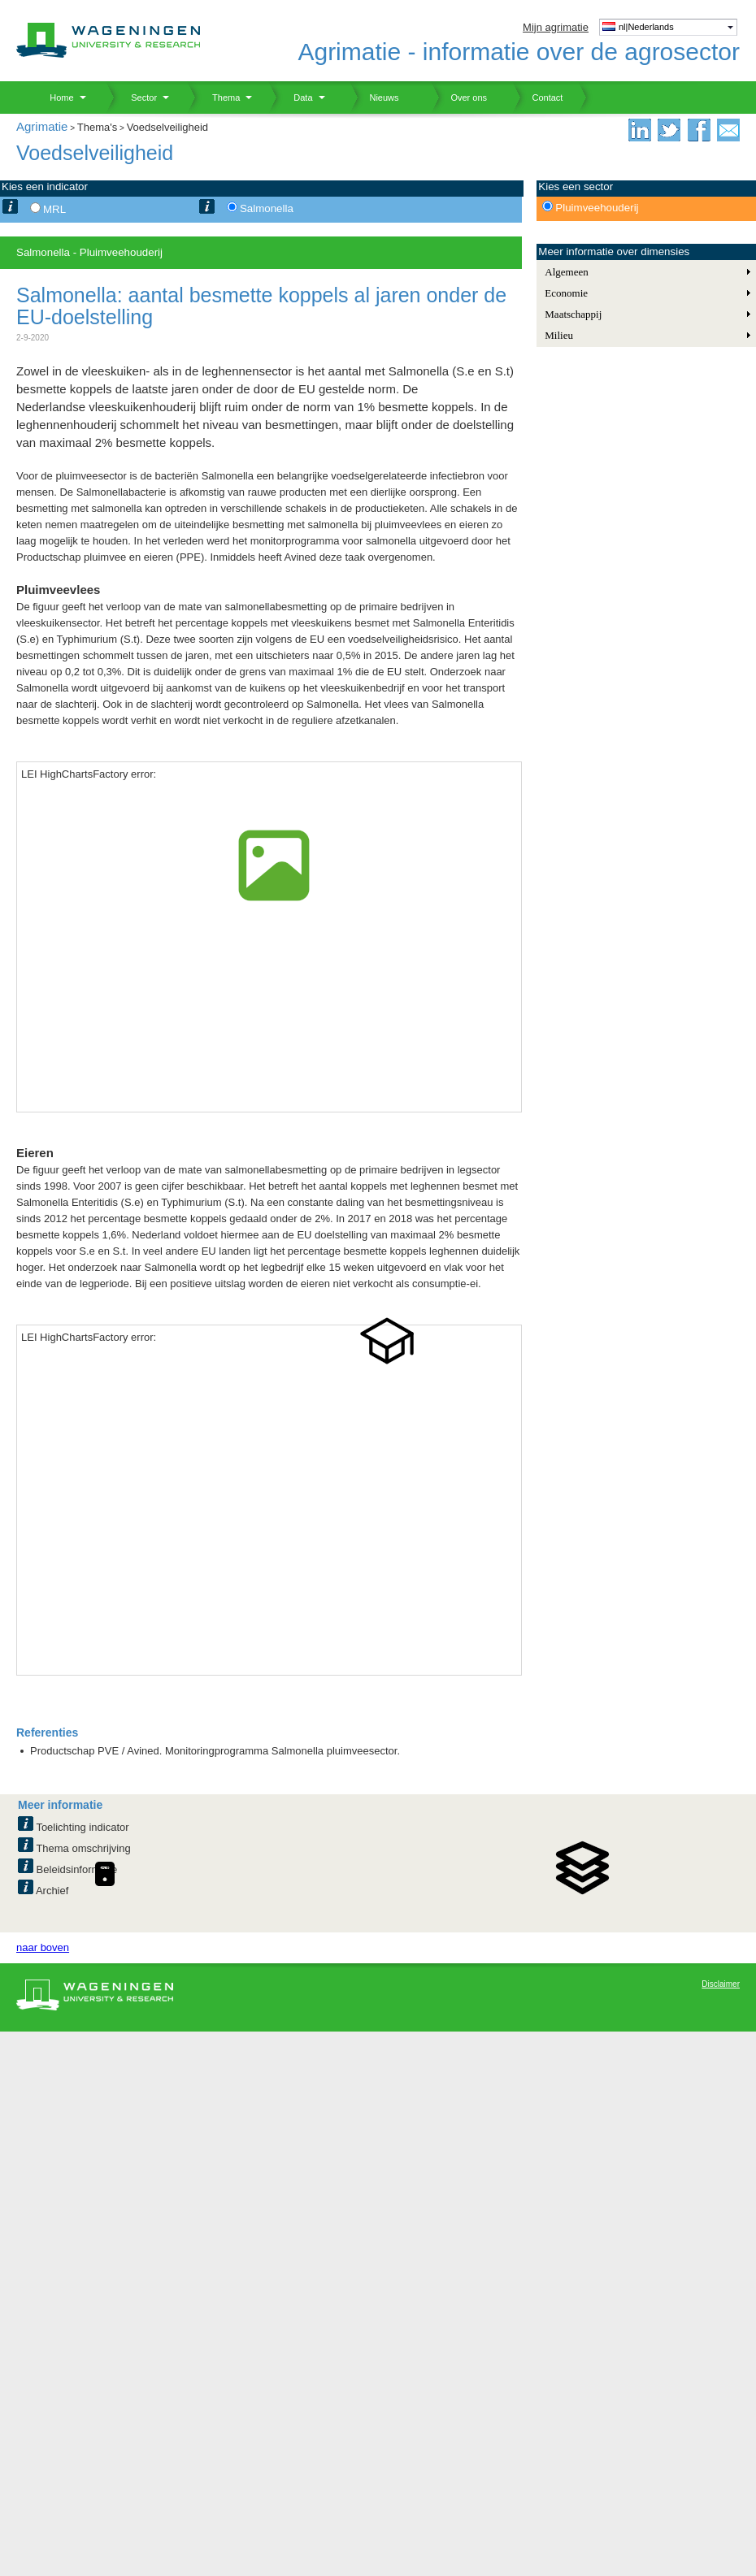 The image size is (756, 2576). What do you see at coordinates (274, 865) in the screenshot?
I see `view photos or images` at bounding box center [274, 865].